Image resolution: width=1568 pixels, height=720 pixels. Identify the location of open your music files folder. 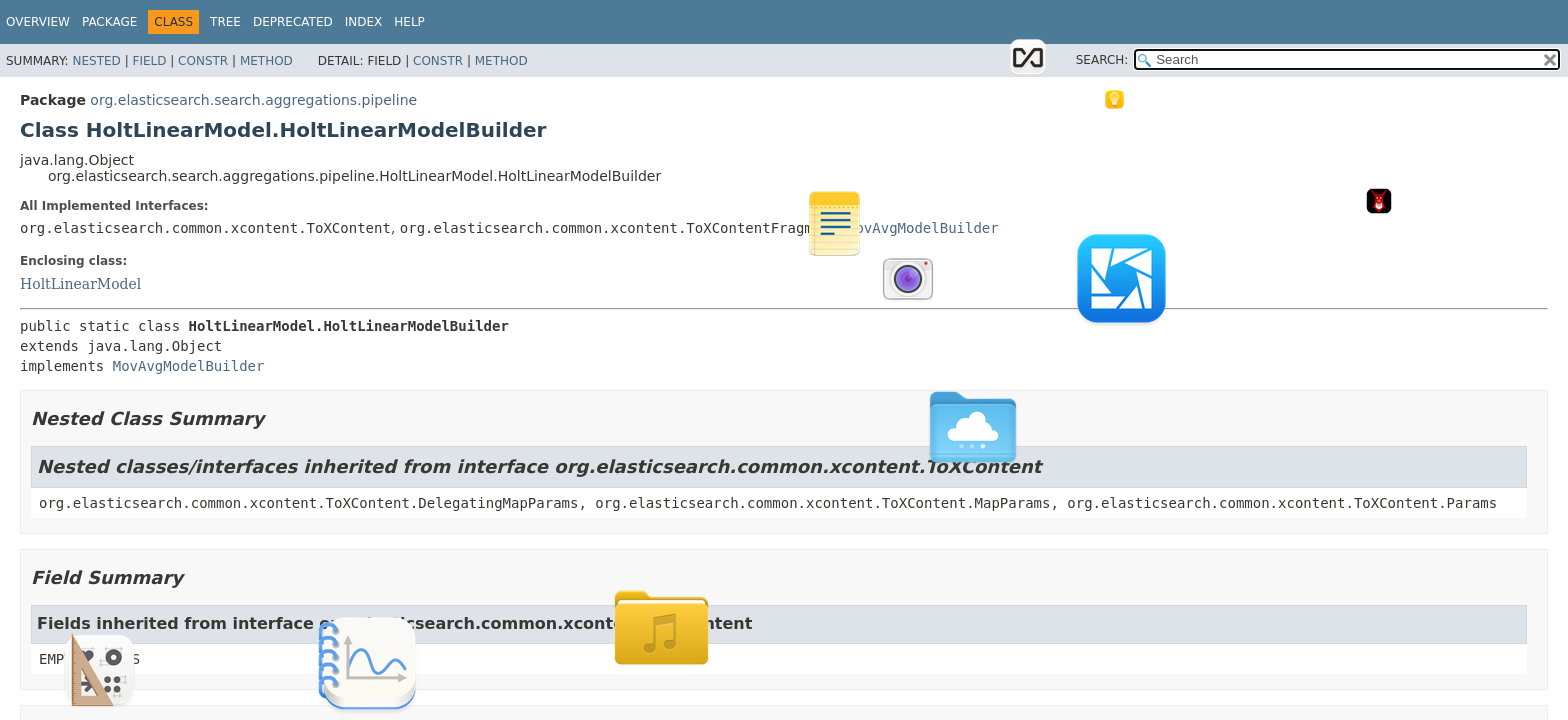
(661, 627).